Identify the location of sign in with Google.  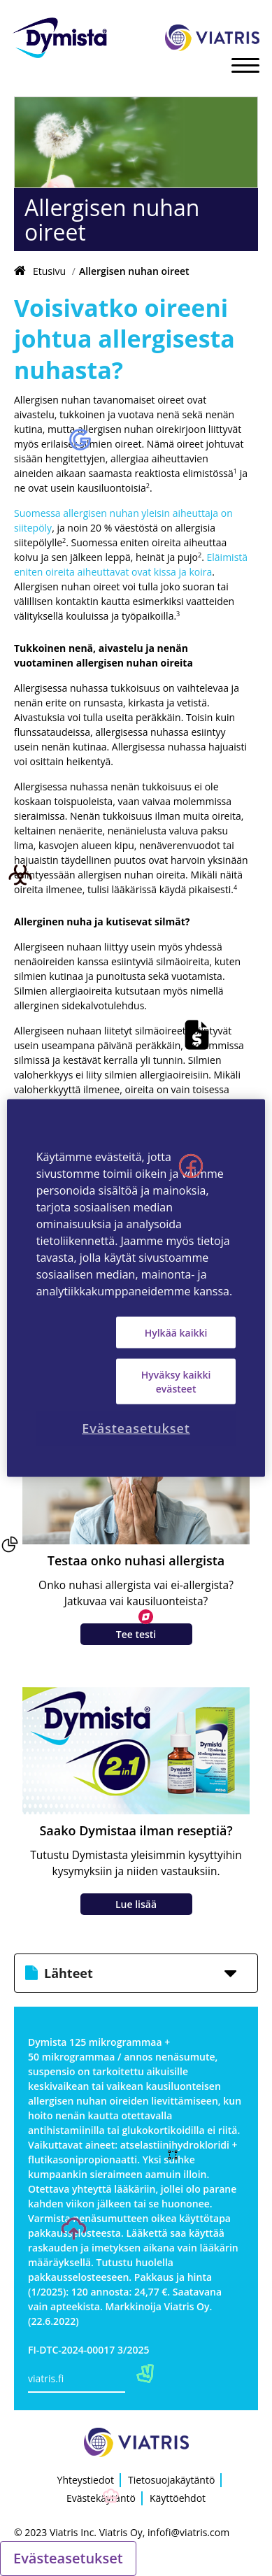
(80, 439).